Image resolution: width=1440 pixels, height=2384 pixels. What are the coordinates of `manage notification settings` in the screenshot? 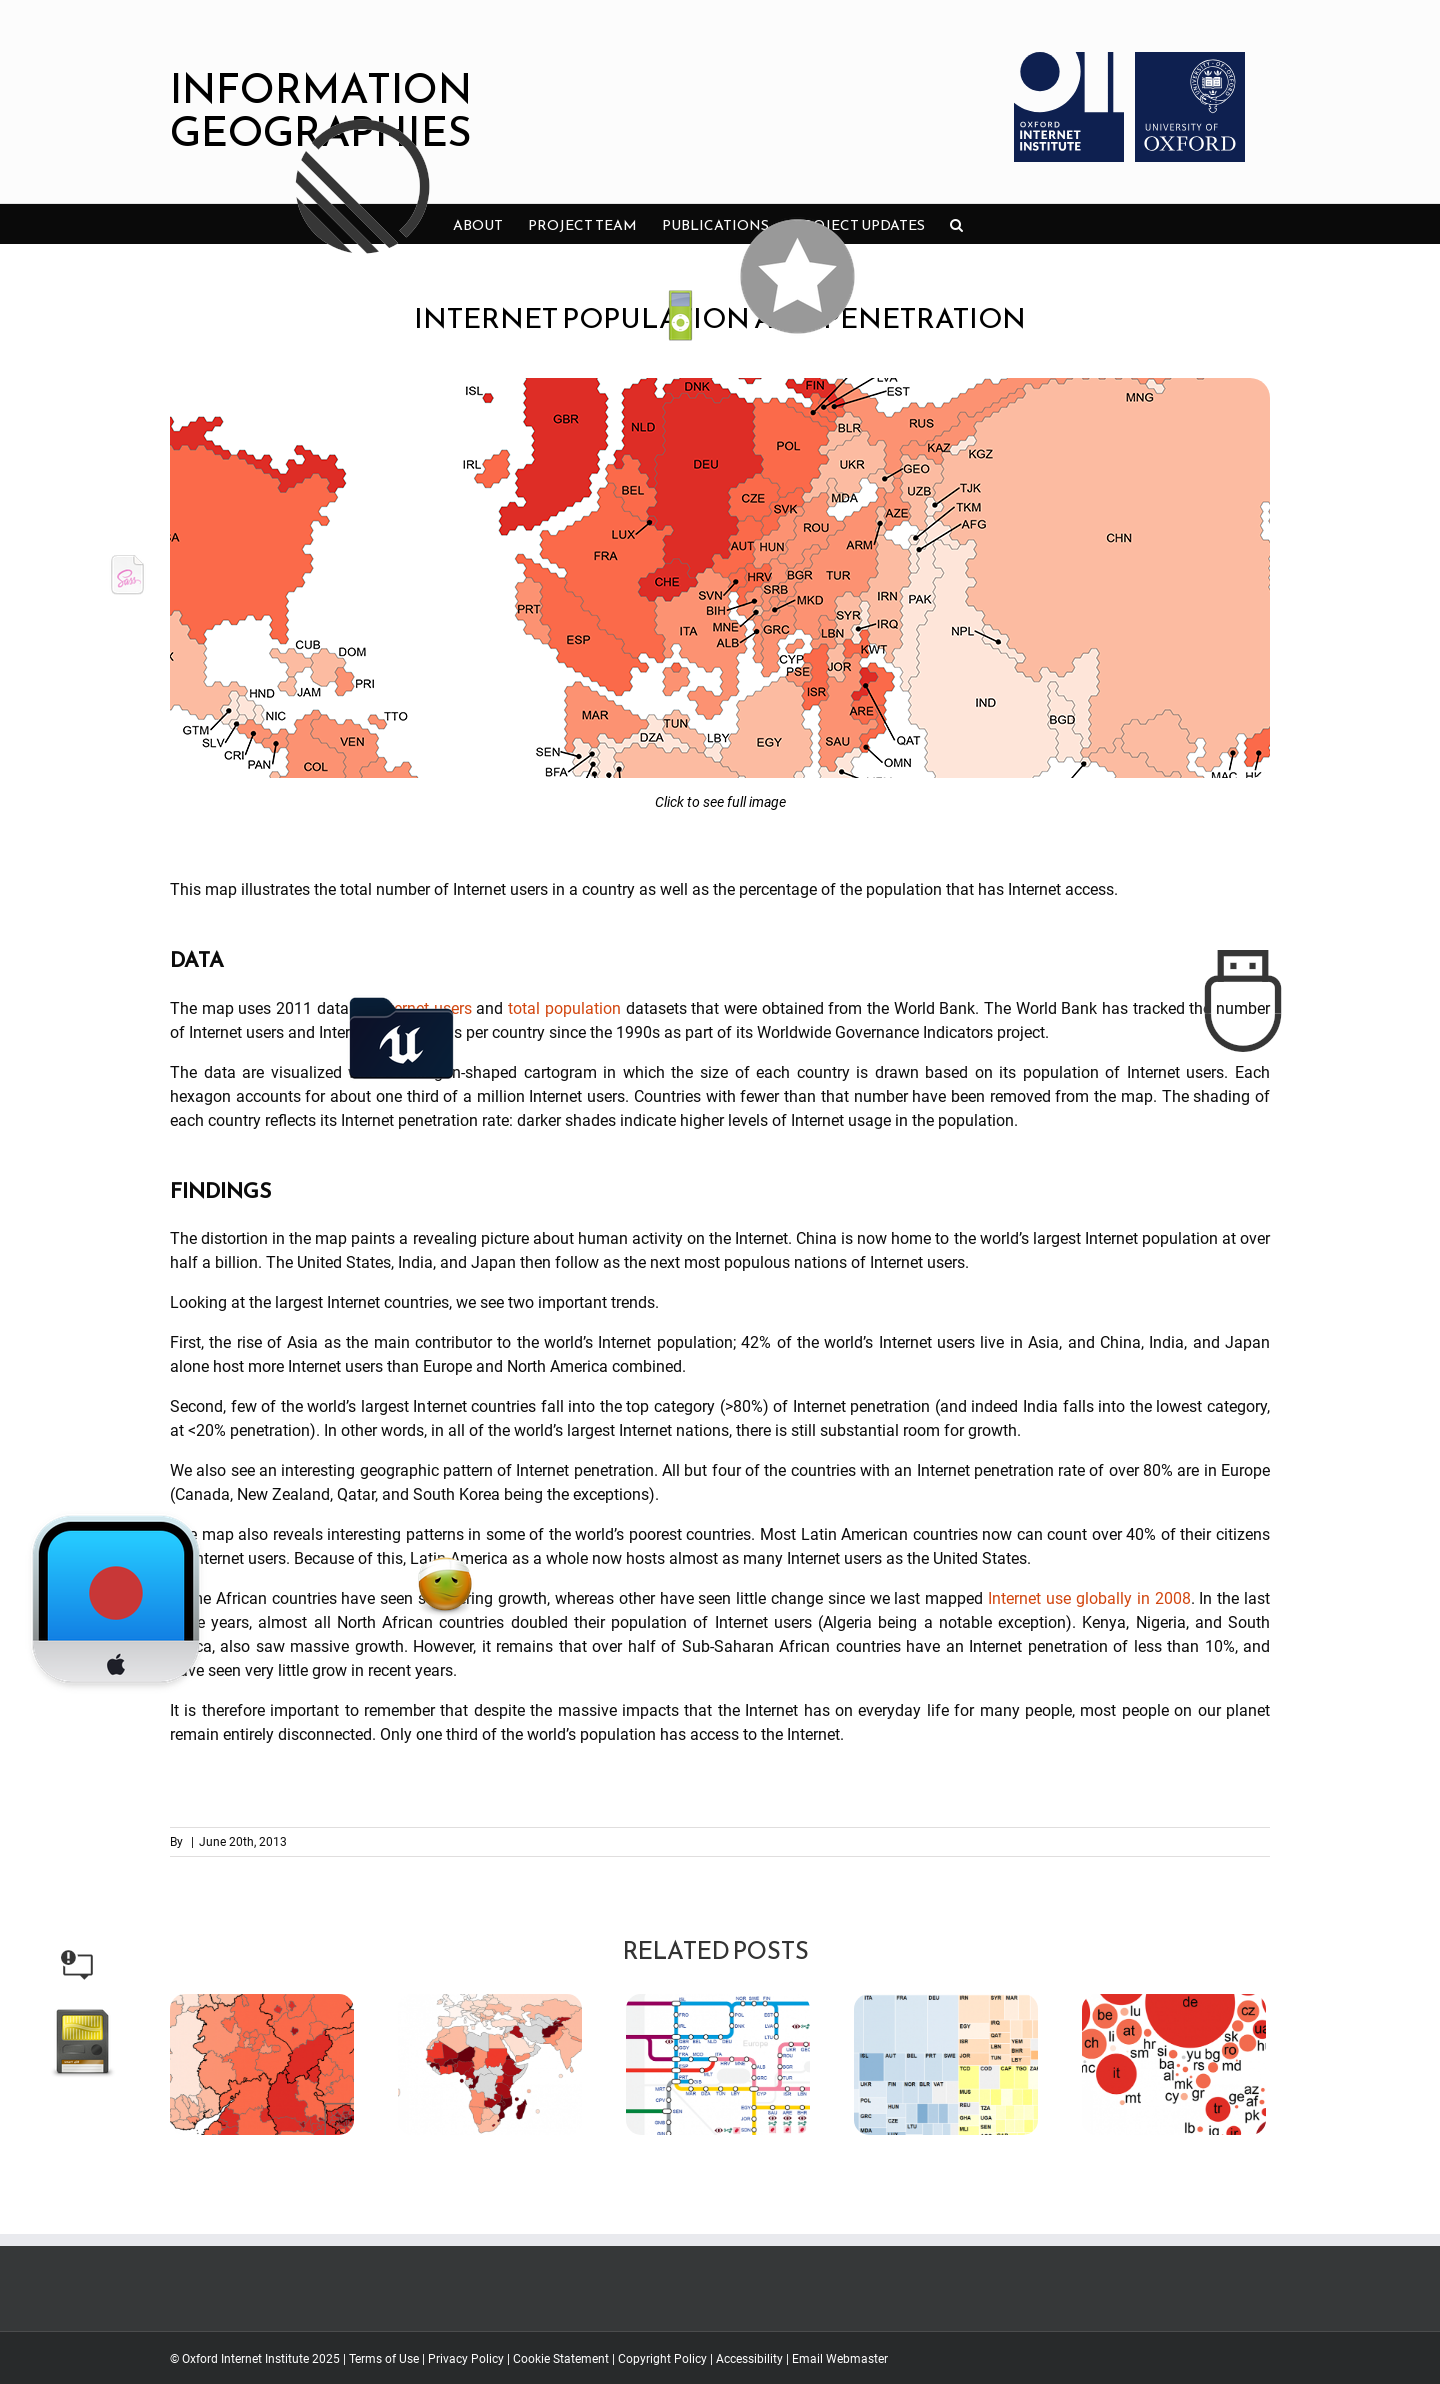 It's located at (78, 1965).